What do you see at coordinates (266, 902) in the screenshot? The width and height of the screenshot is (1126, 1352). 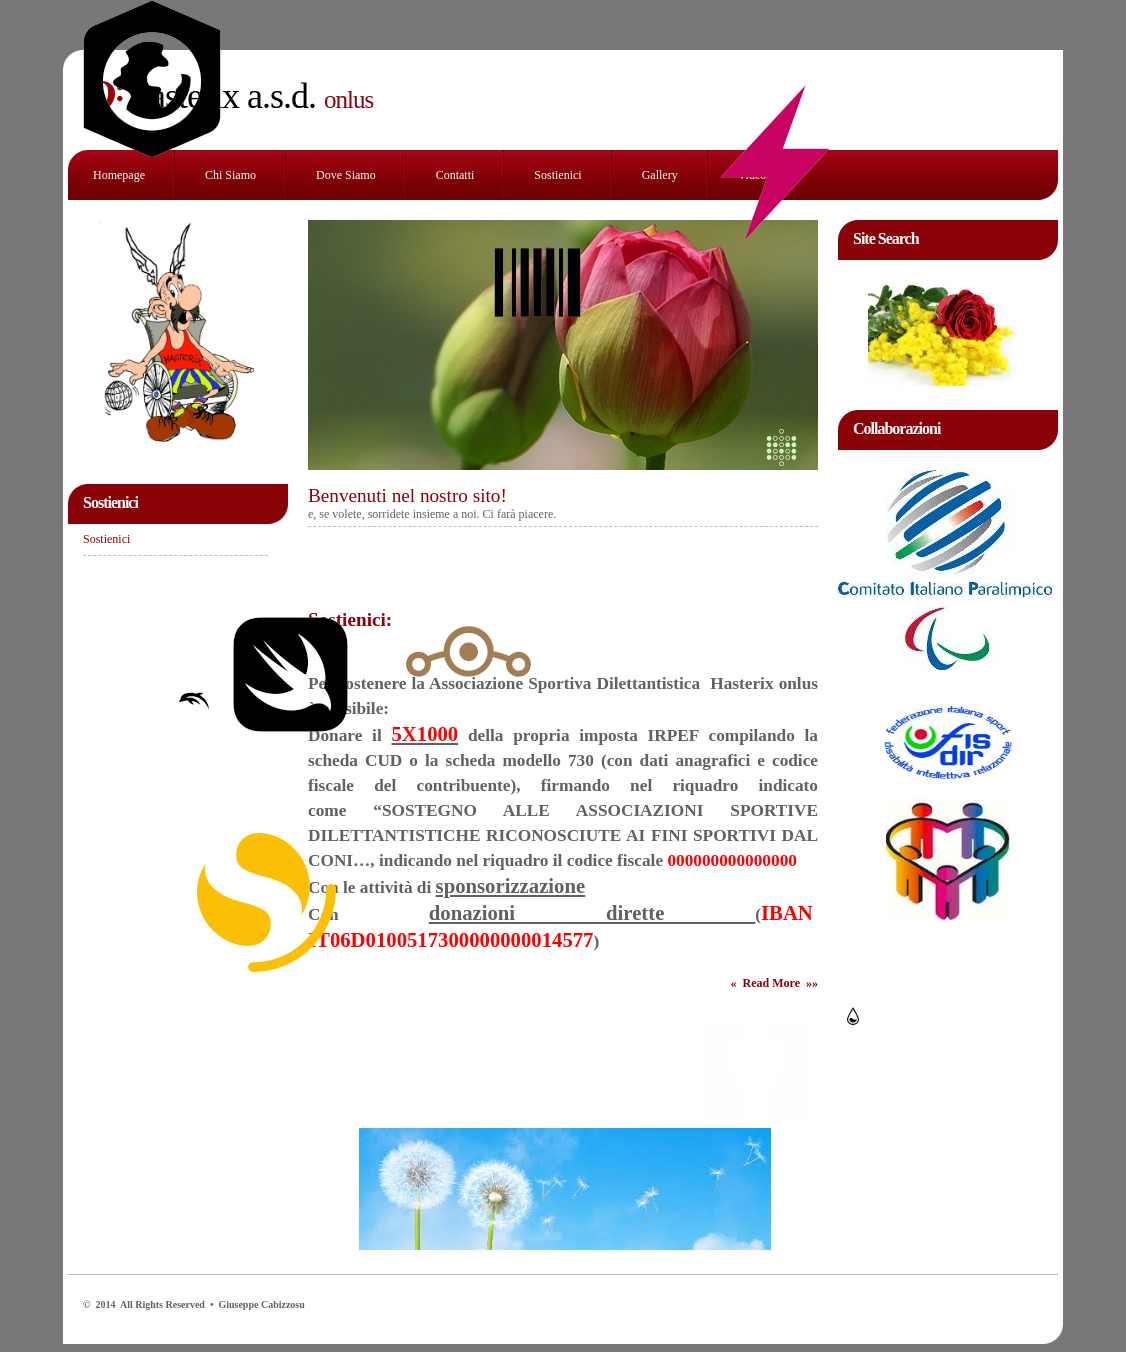 I see `opensearch branding or product logo` at bounding box center [266, 902].